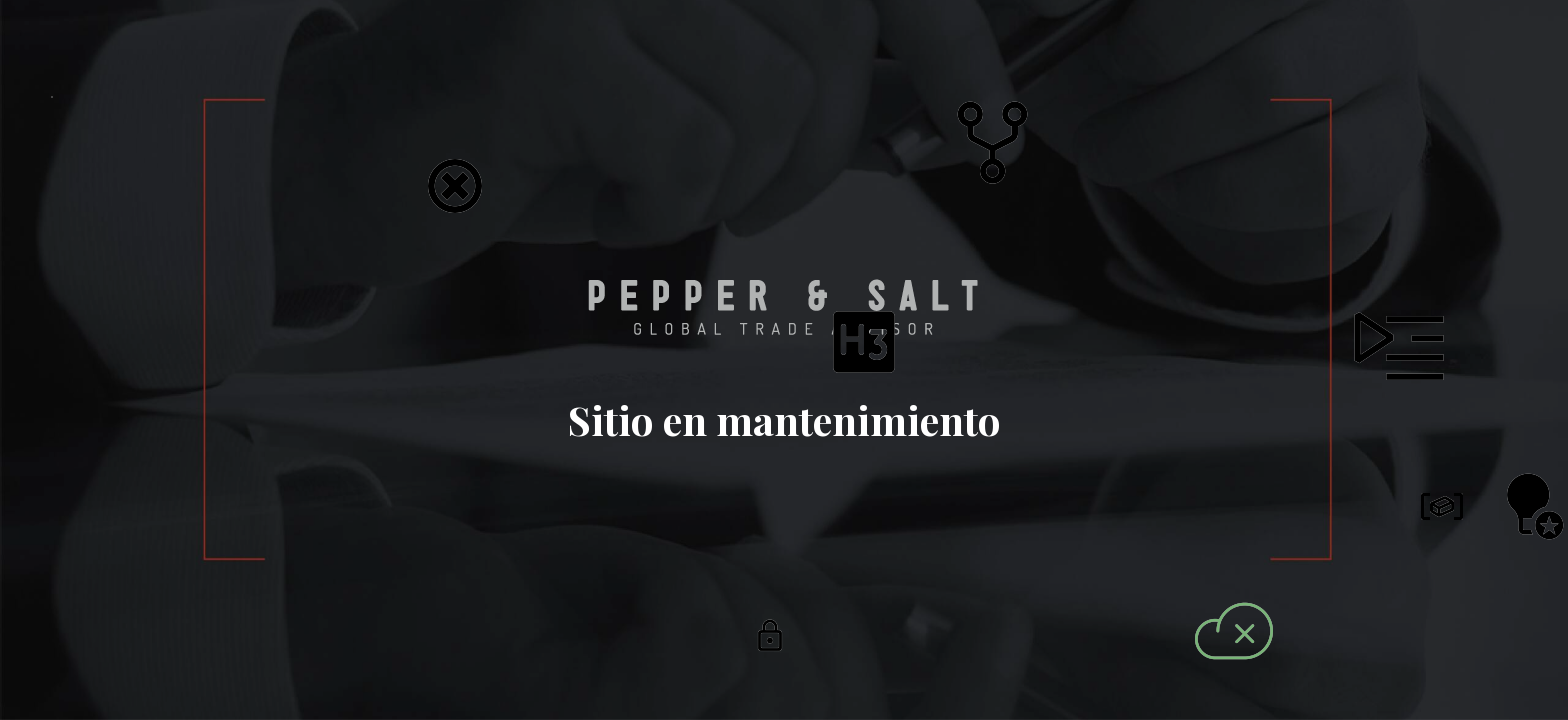  Describe the element at coordinates (1234, 631) in the screenshot. I see `disconnect from cloud storage` at that location.